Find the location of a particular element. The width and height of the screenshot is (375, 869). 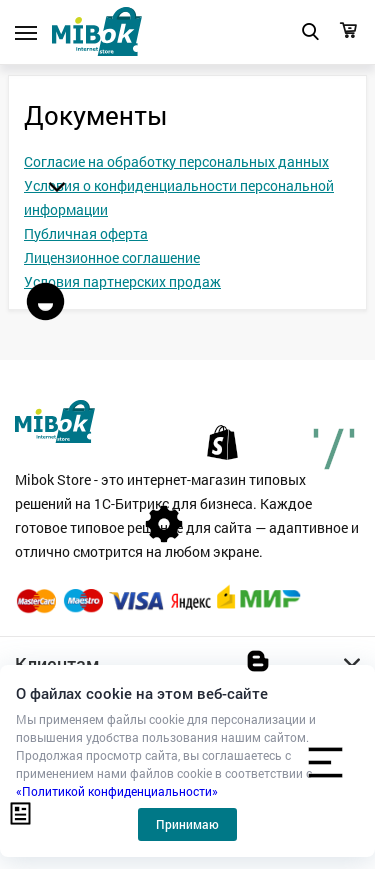

add an emoji reaction is located at coordinates (45, 301).